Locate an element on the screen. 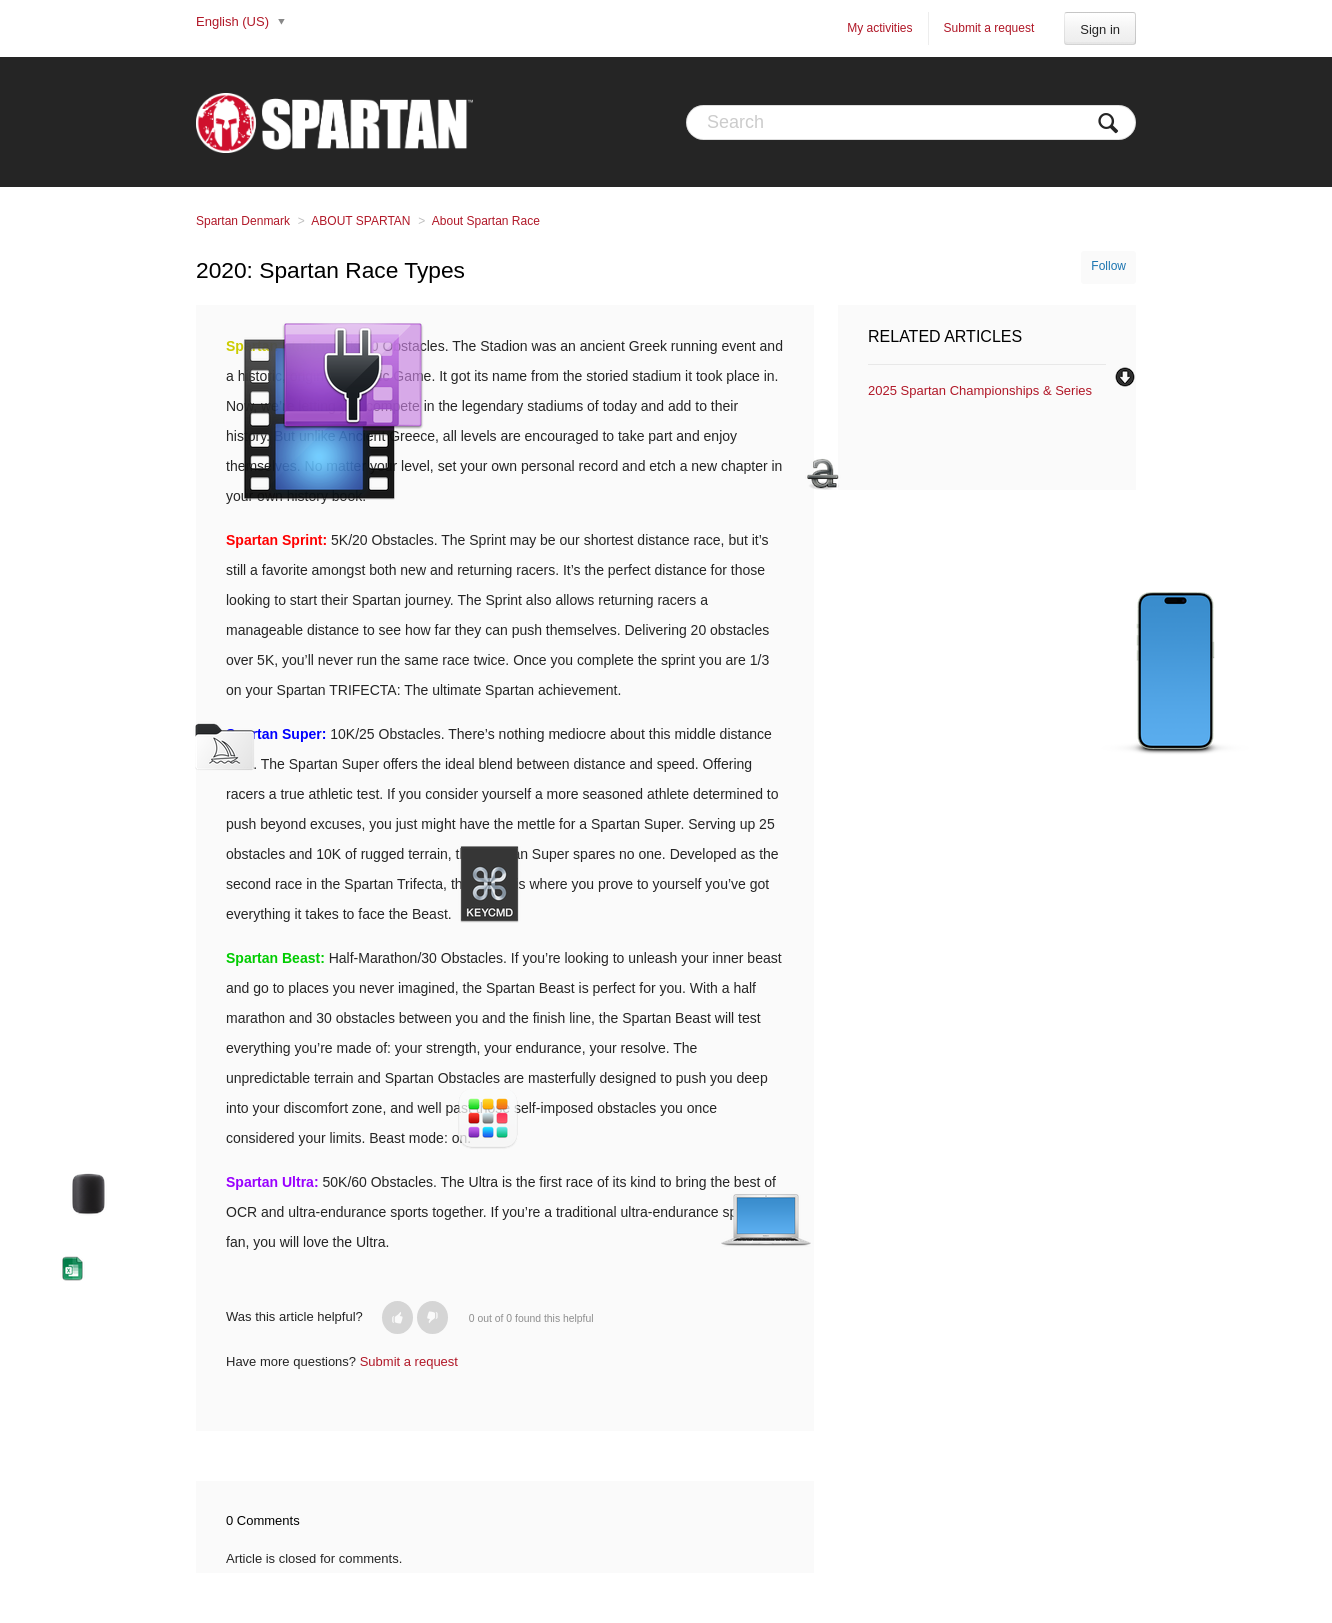  access third-party video filters or plugins is located at coordinates (333, 410).